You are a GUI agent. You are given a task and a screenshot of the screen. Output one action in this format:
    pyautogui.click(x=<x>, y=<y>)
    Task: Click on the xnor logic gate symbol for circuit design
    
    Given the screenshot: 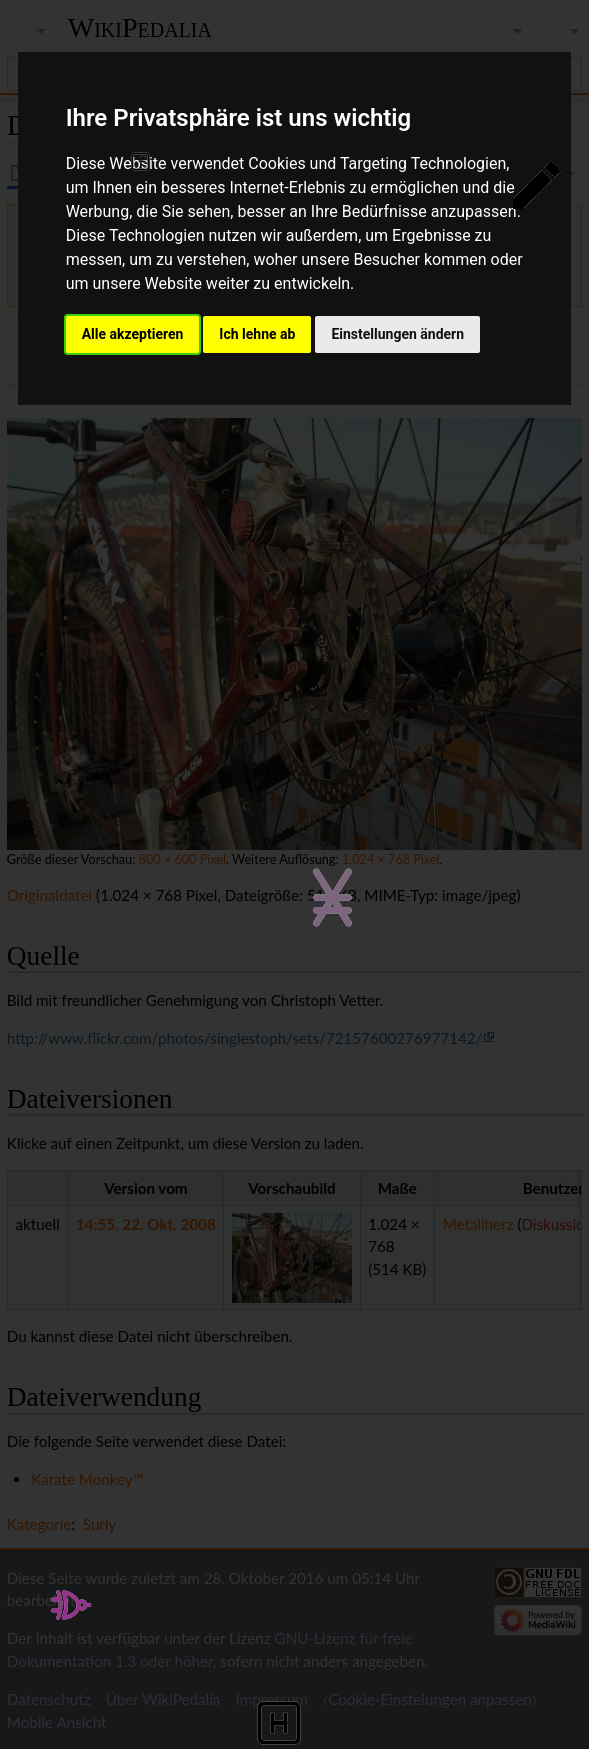 What is the action you would take?
    pyautogui.click(x=71, y=1605)
    